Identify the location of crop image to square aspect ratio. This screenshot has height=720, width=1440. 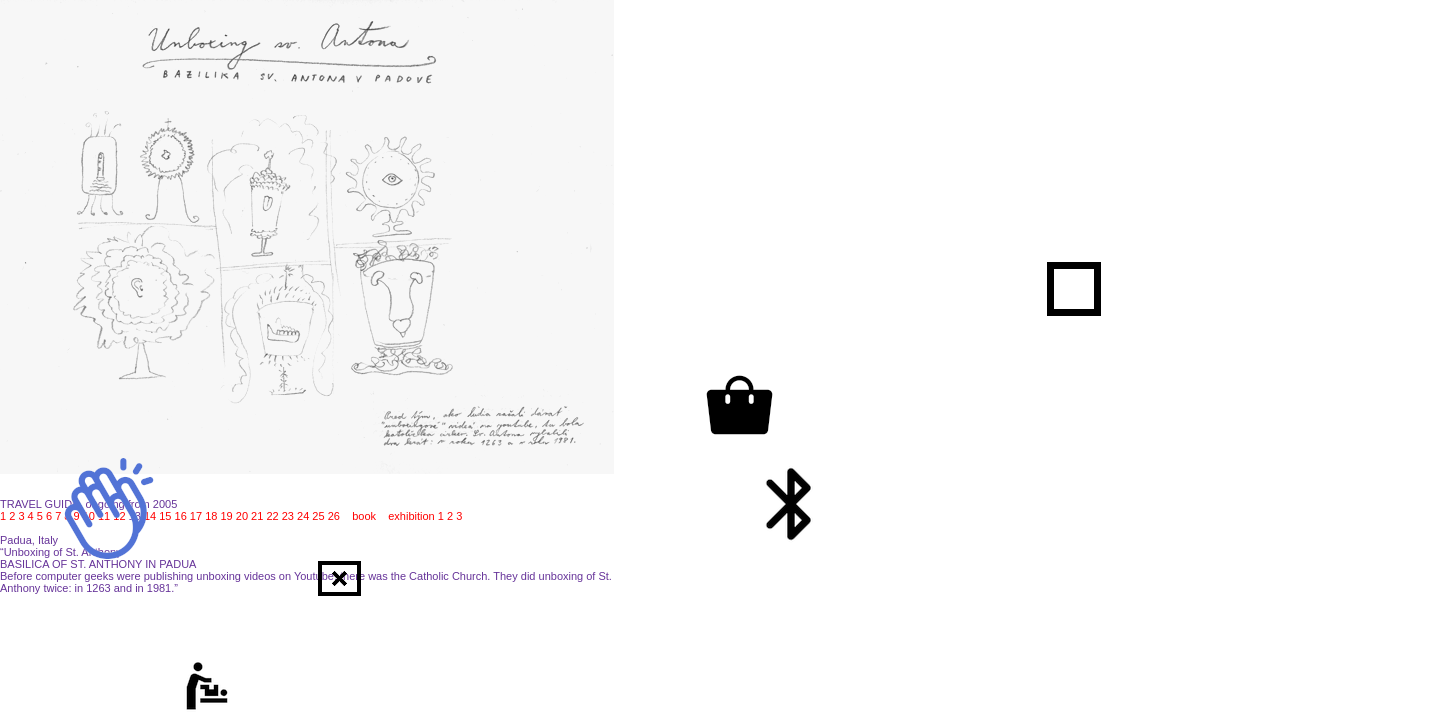
(1074, 289).